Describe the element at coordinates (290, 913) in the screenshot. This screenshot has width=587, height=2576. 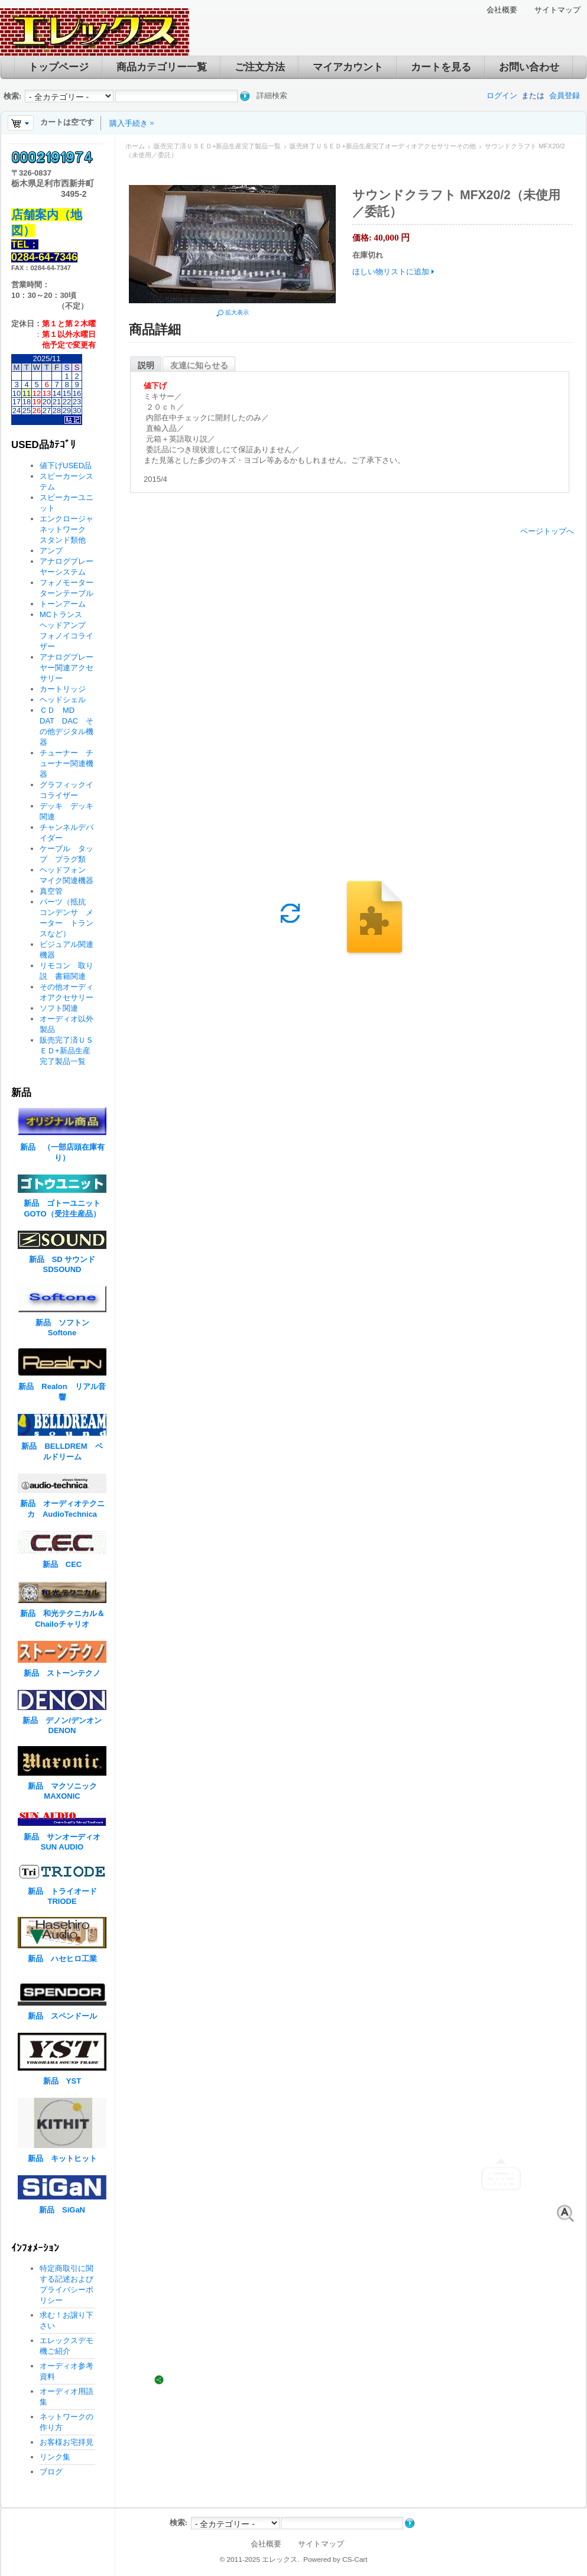
I see `indicates OneDrive is currently syncing files` at that location.